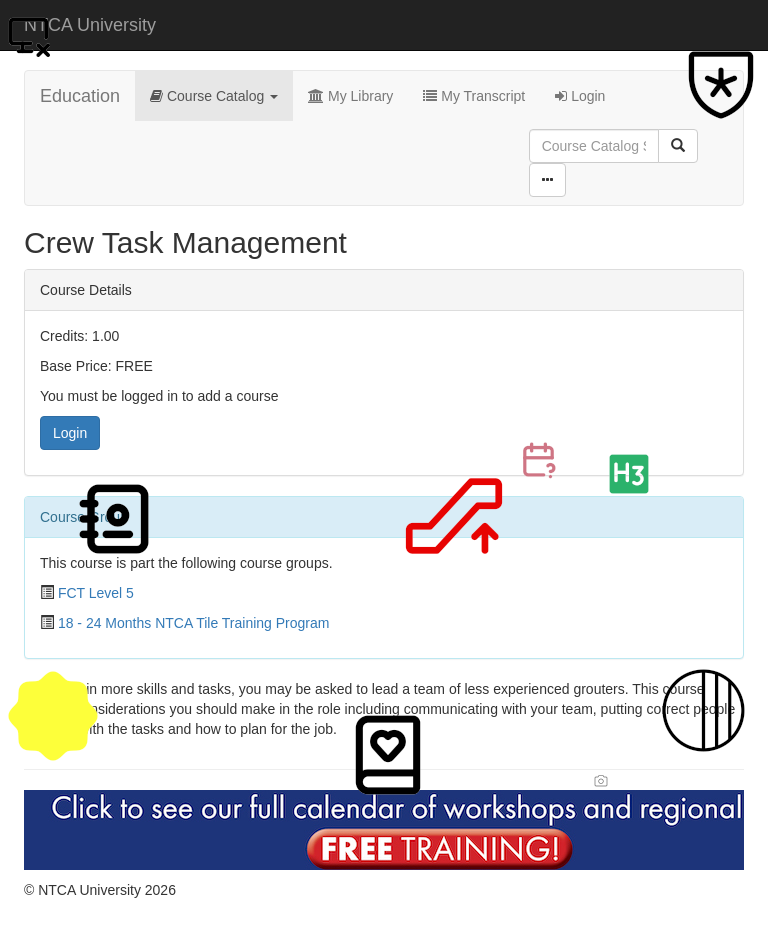 The width and height of the screenshot is (768, 950). I want to click on indicates premium or verified security status, so click(721, 81).